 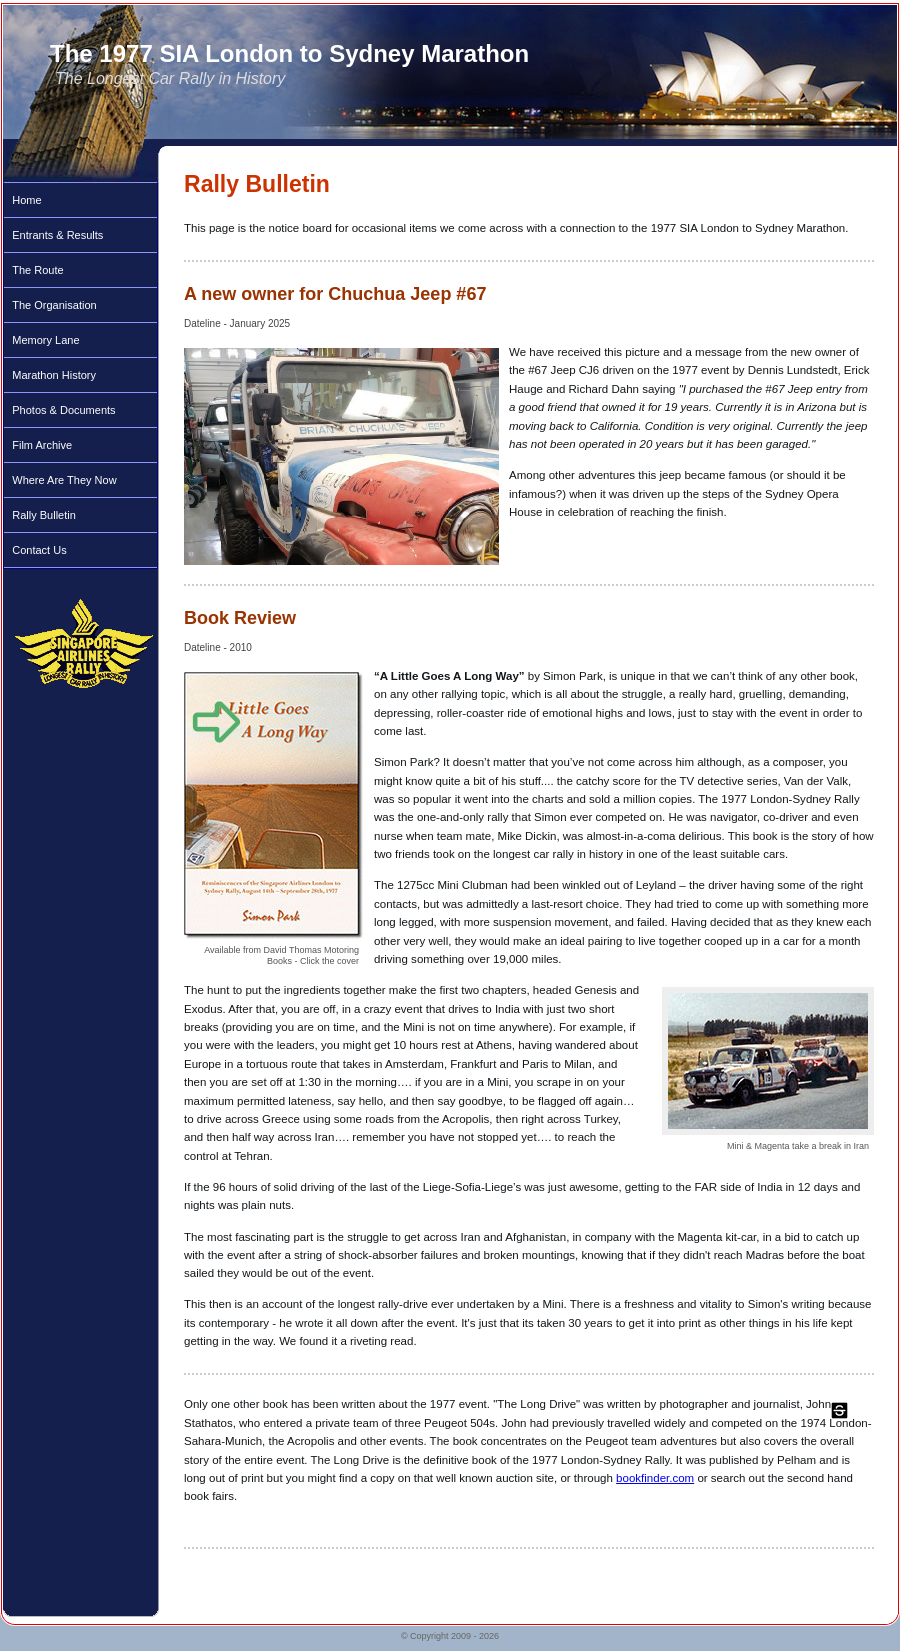 I want to click on apply strikethrough formatting to selected text, so click(x=839, y=1410).